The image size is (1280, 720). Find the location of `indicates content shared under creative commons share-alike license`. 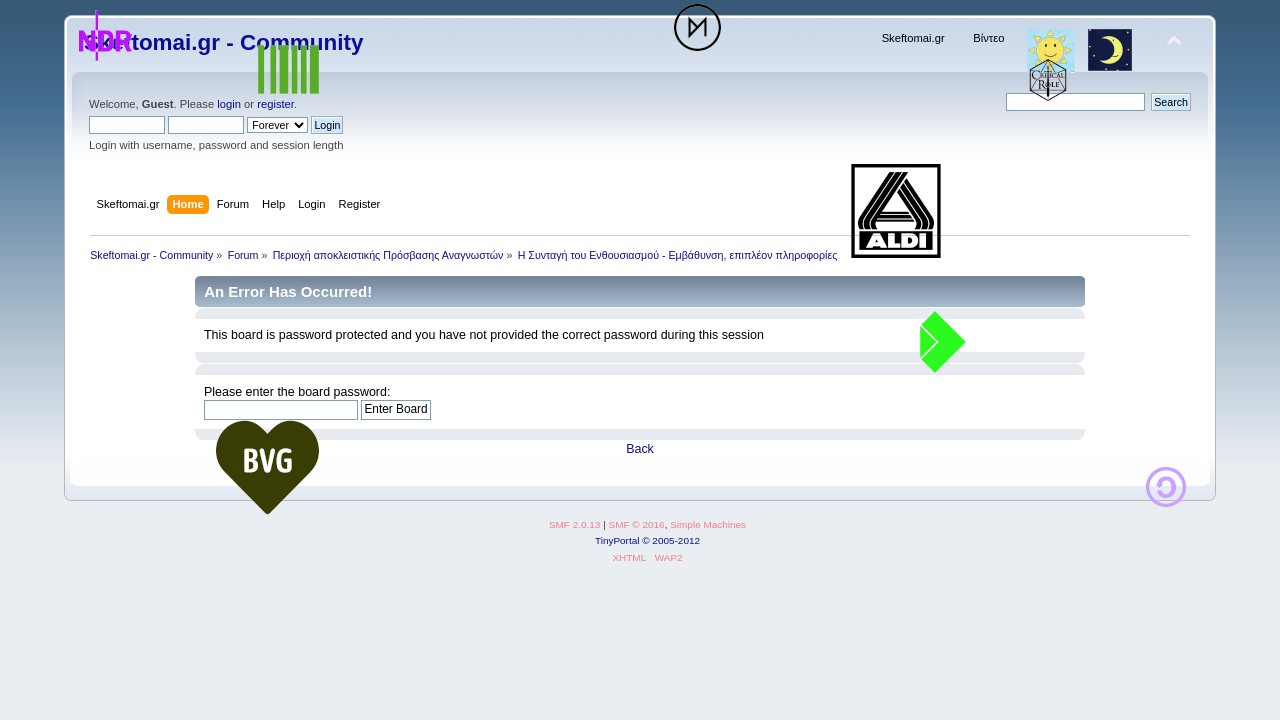

indicates content shared under creative commons share-alike license is located at coordinates (1166, 487).